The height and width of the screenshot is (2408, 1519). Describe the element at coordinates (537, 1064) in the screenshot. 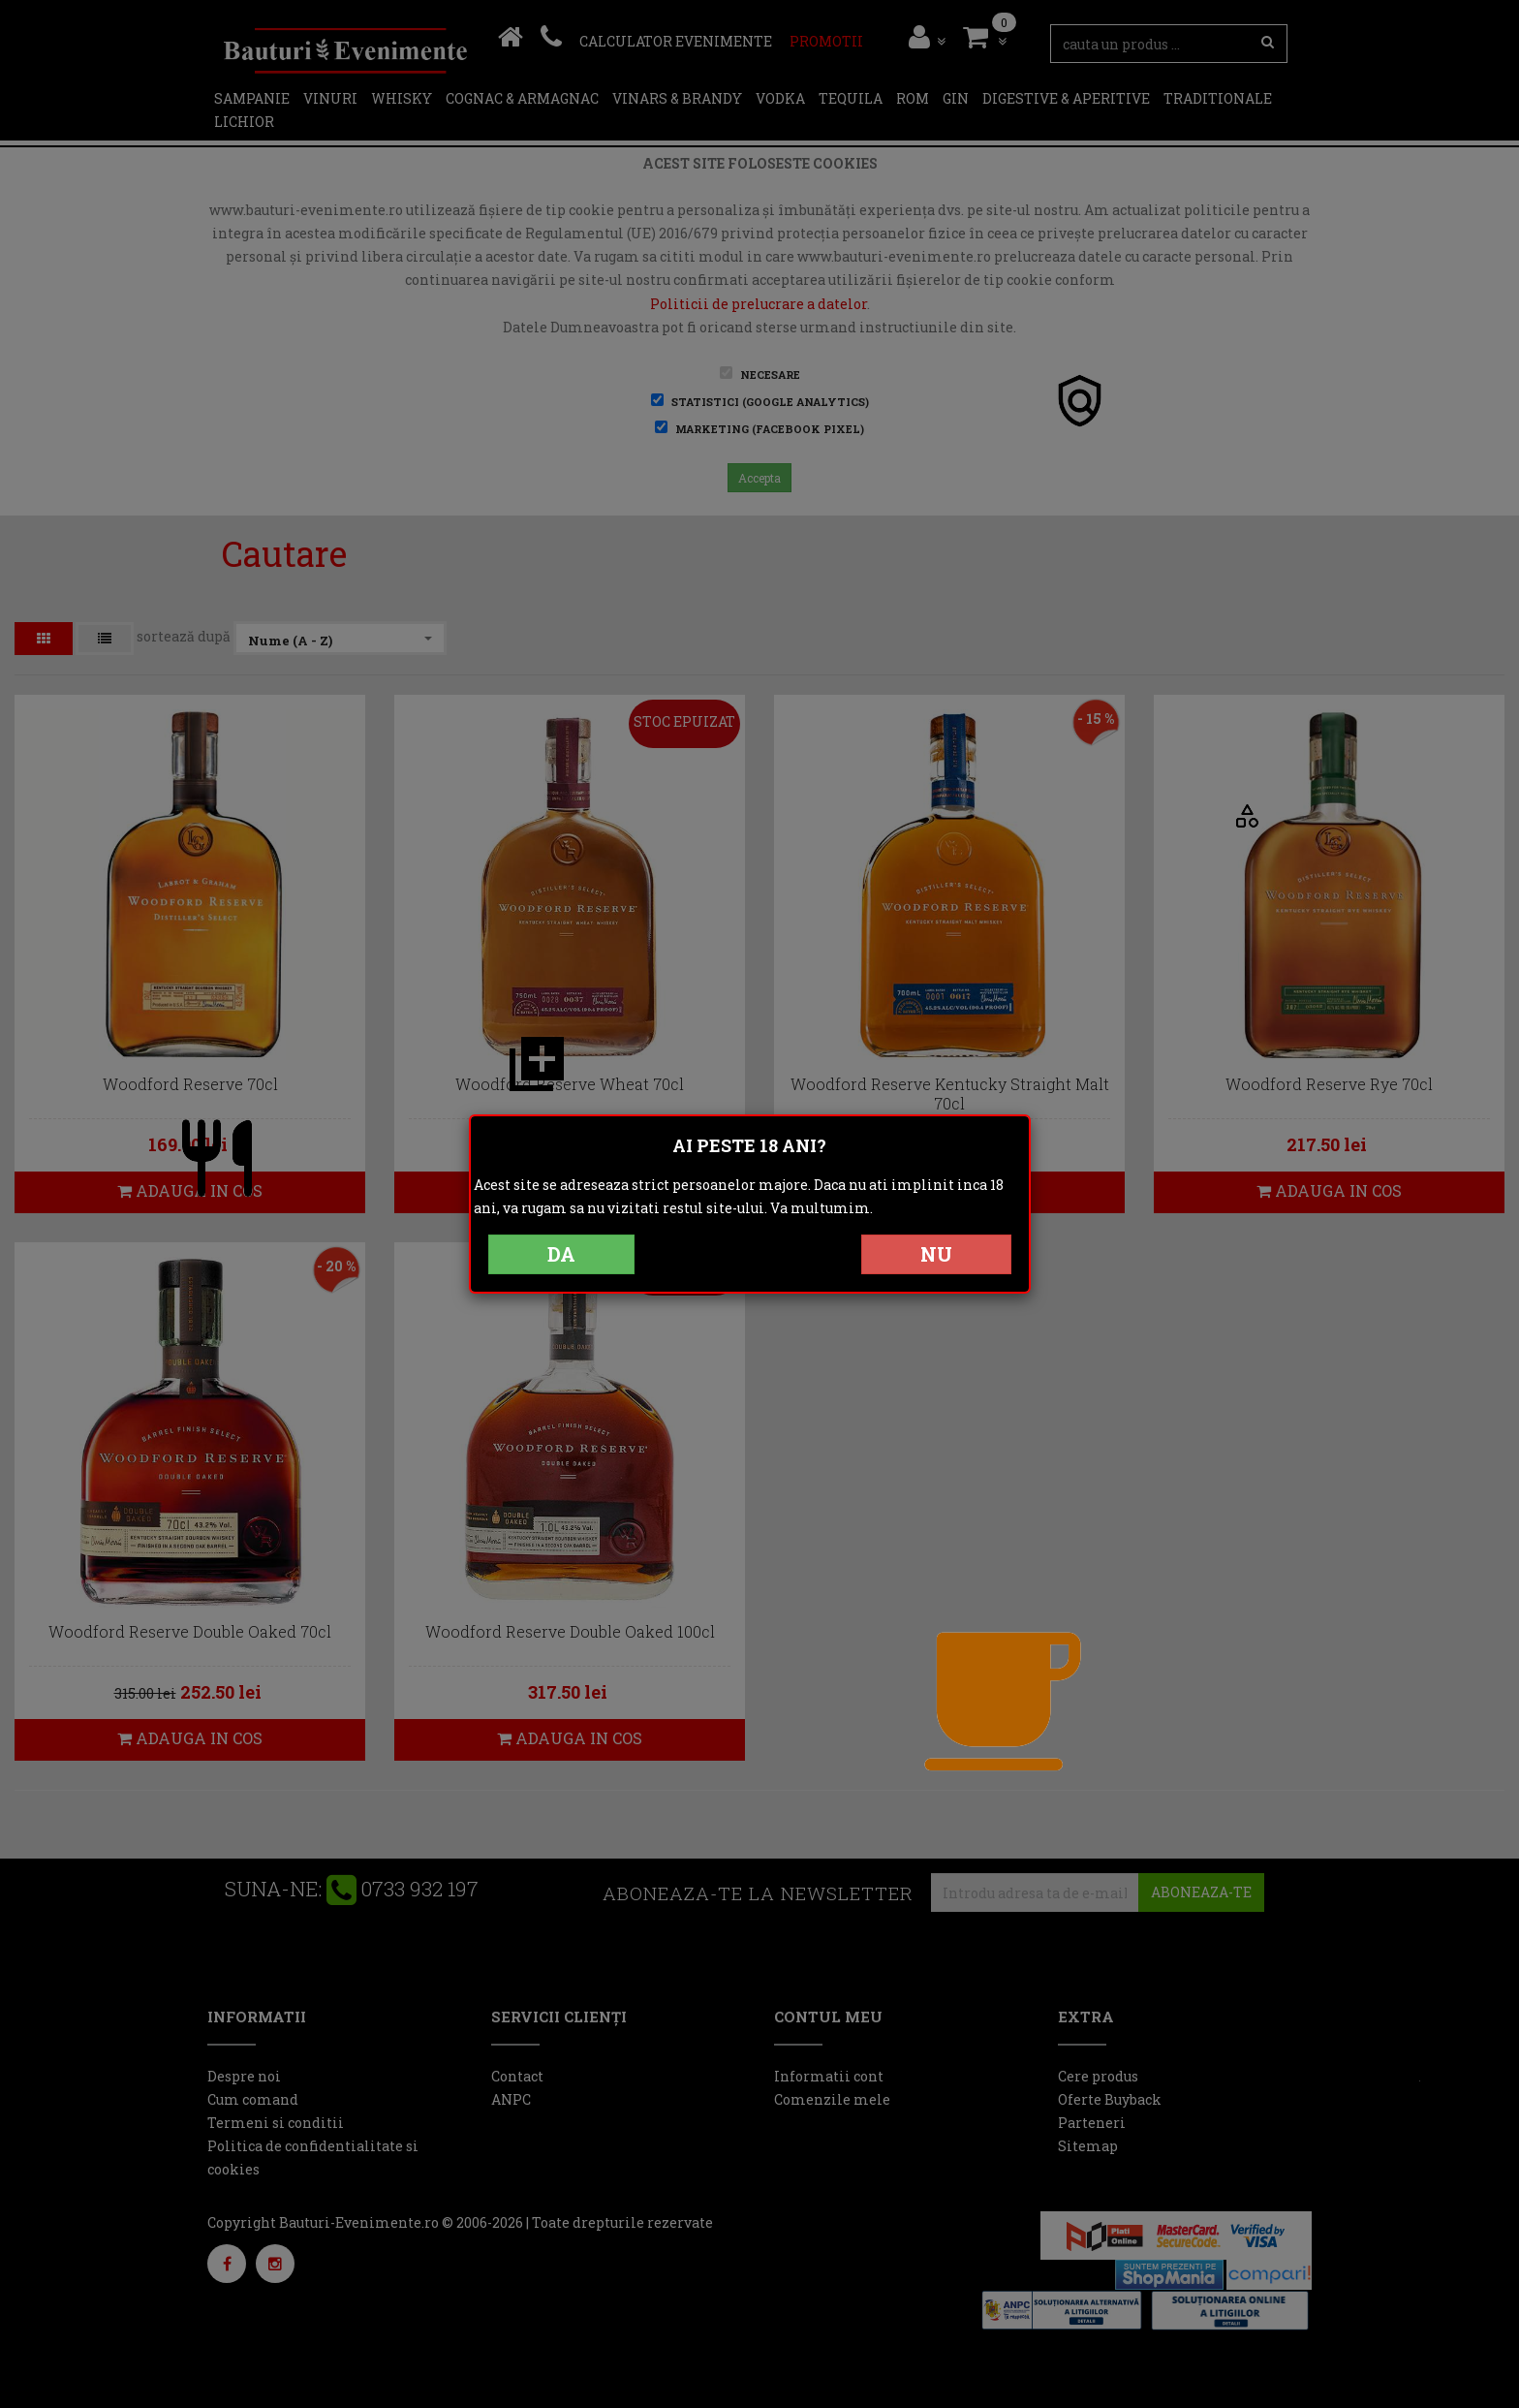

I see `add a new photo to your collection` at that location.